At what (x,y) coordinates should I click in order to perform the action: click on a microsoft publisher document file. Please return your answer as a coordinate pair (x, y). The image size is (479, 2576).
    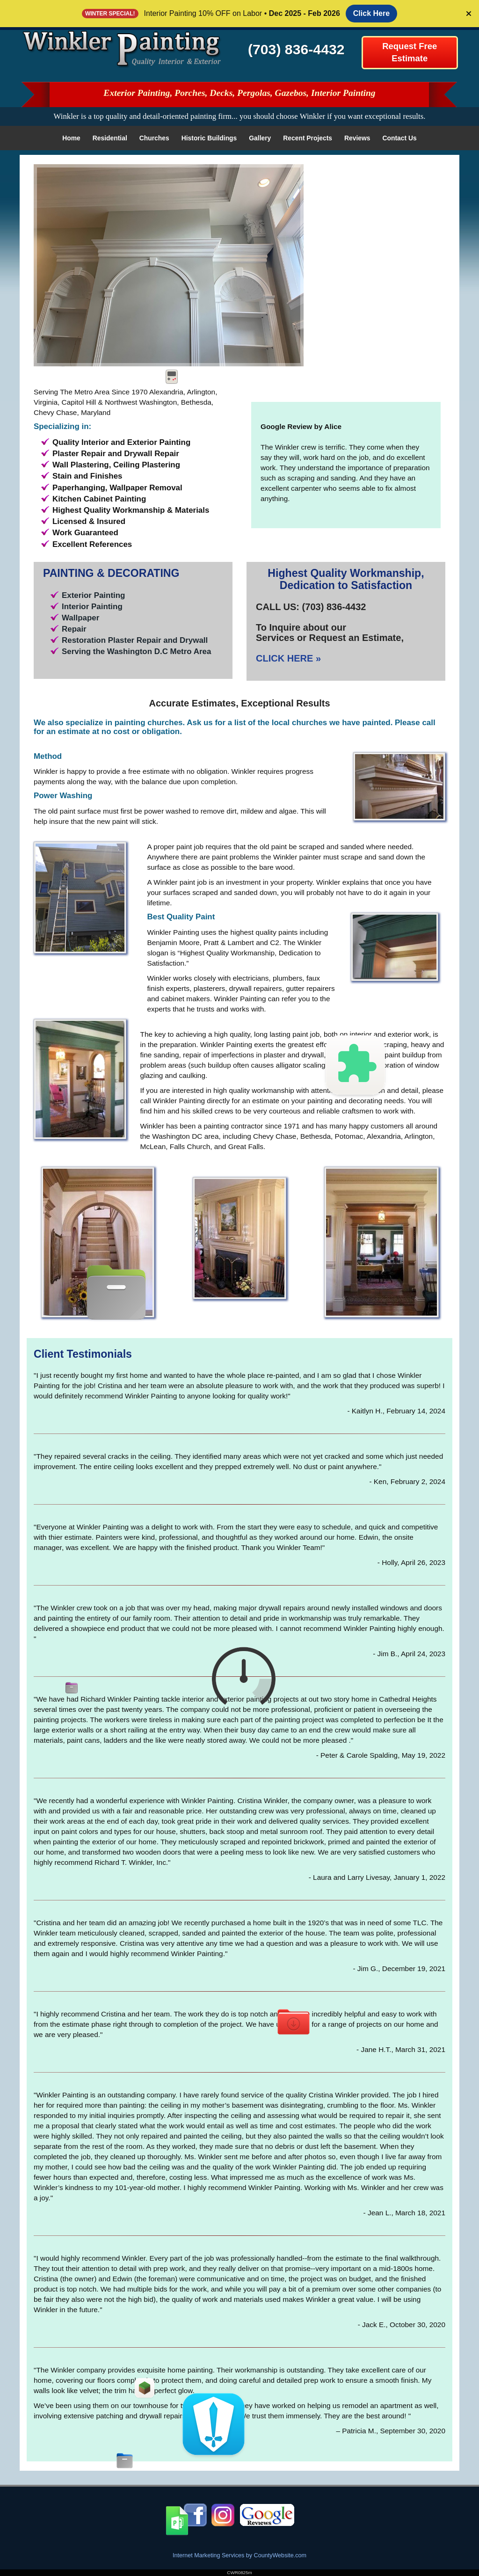
    Looking at the image, I should click on (177, 2520).